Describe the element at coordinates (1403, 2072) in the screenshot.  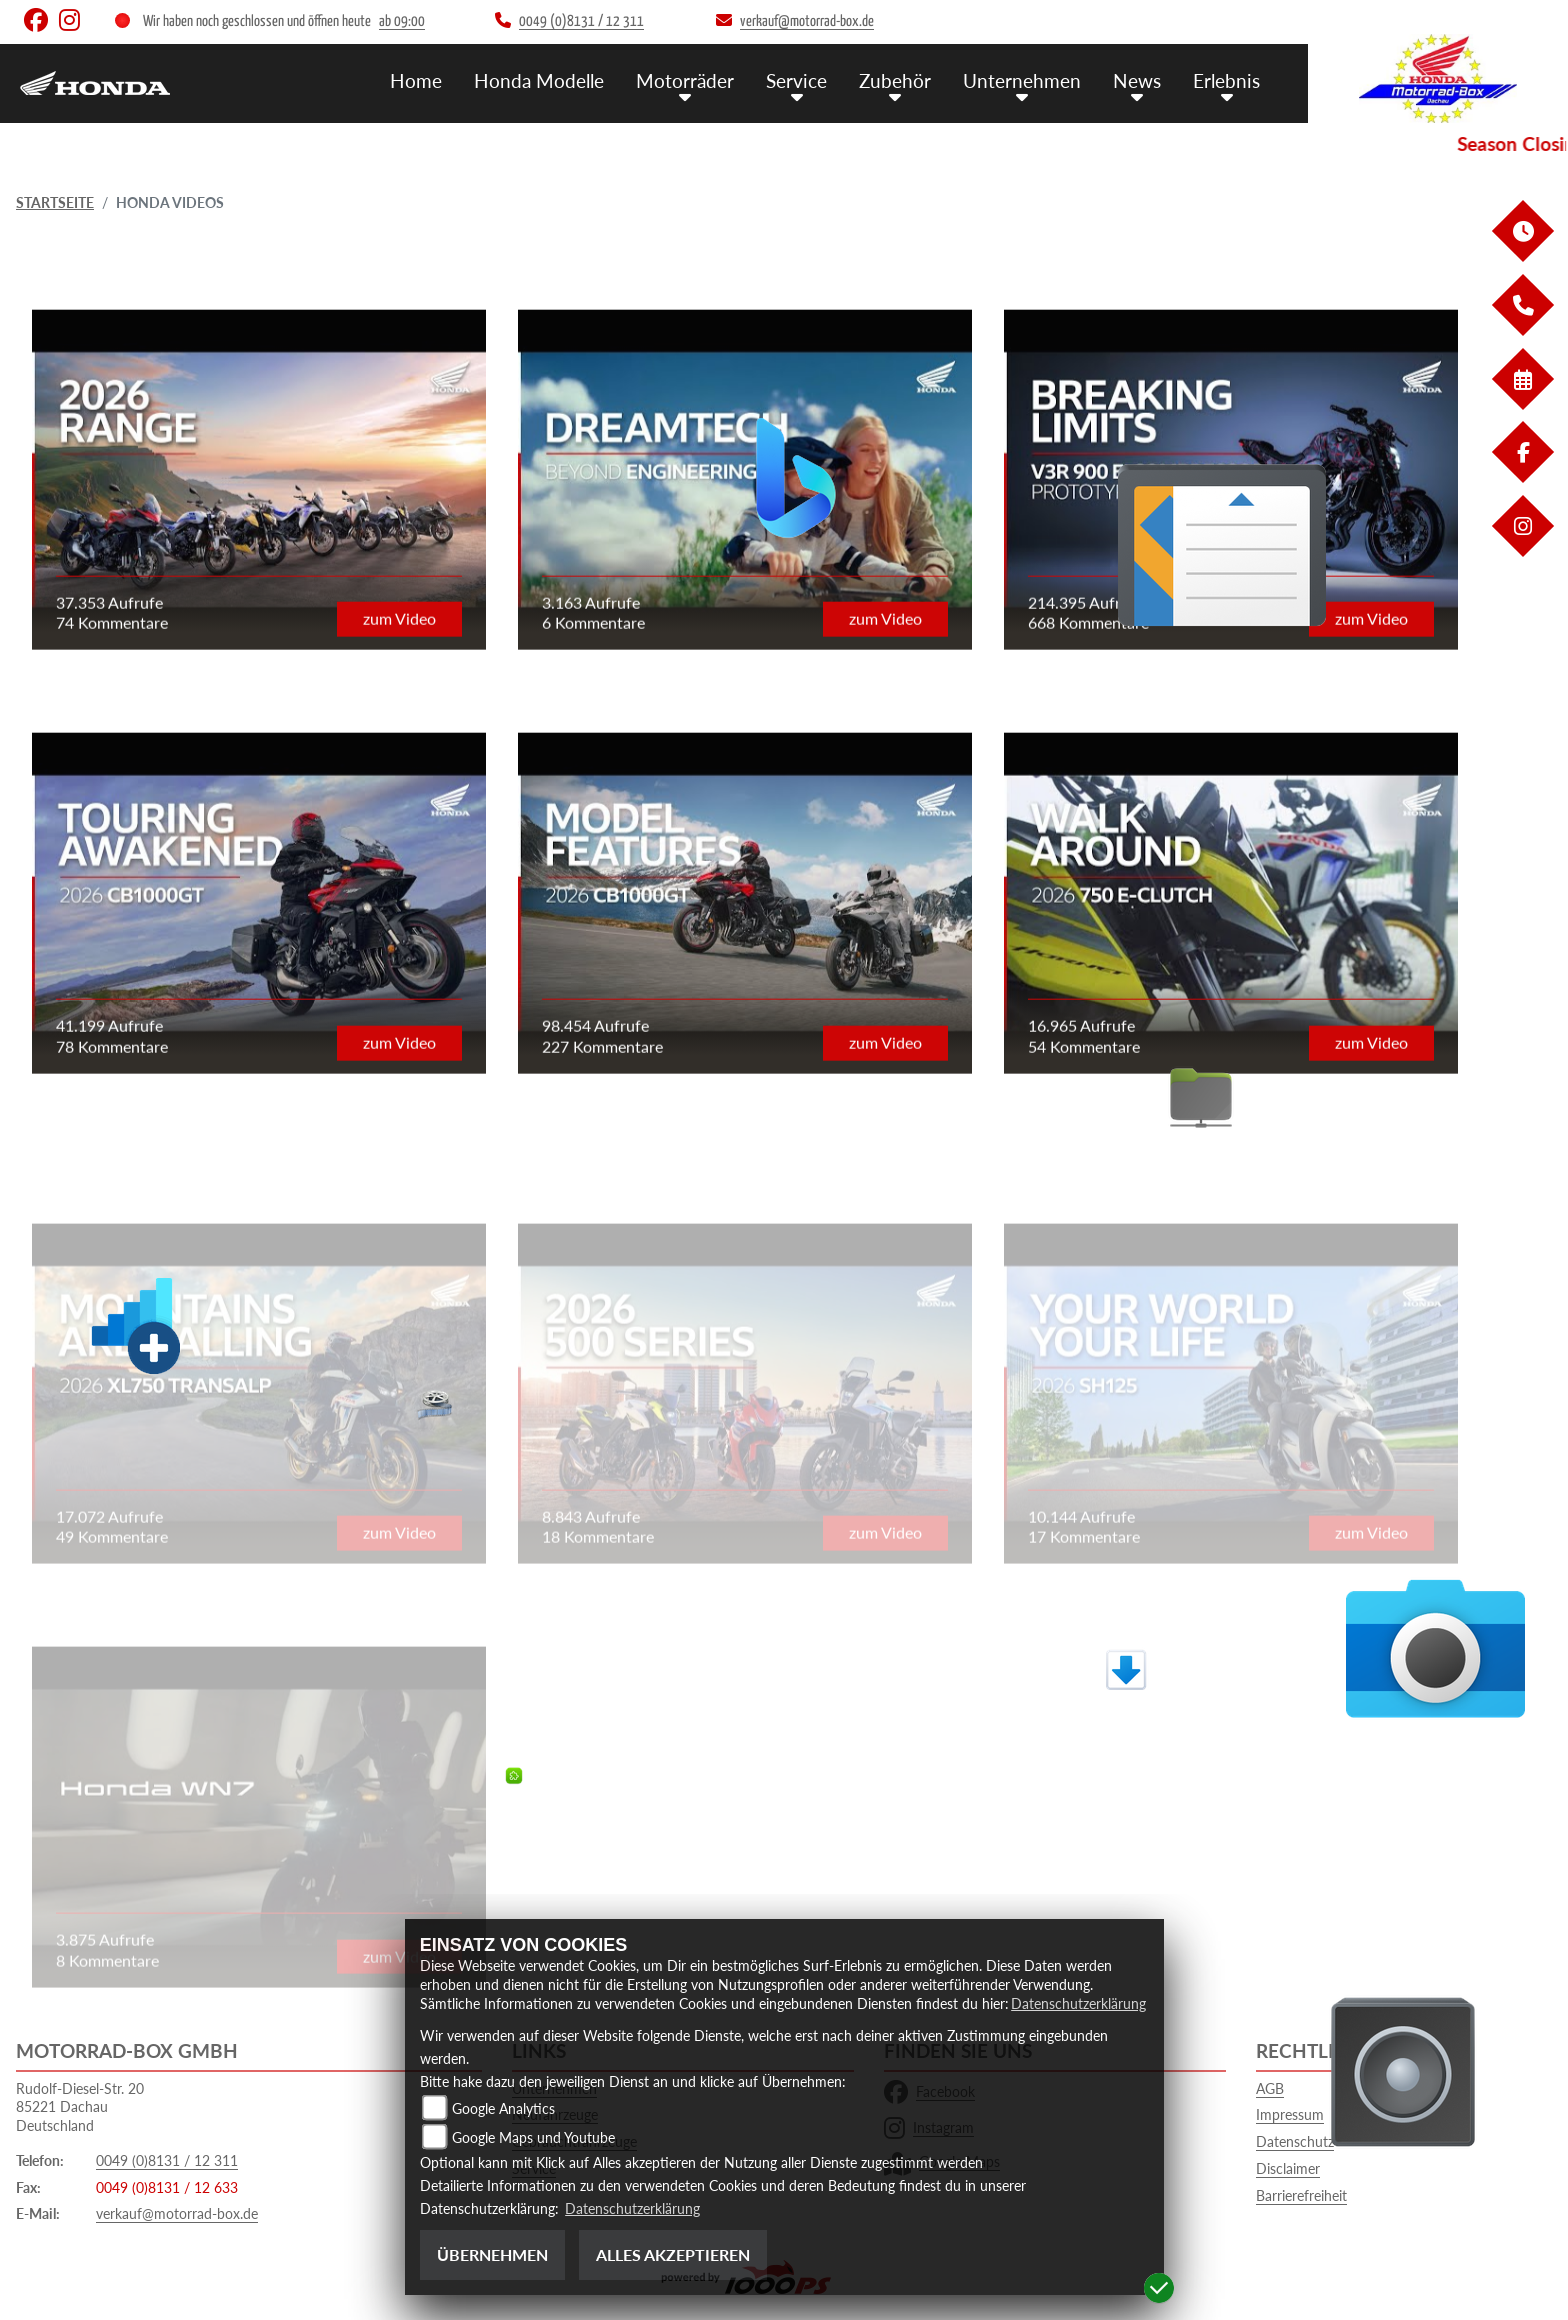
I see `access sound and audio settings` at that location.